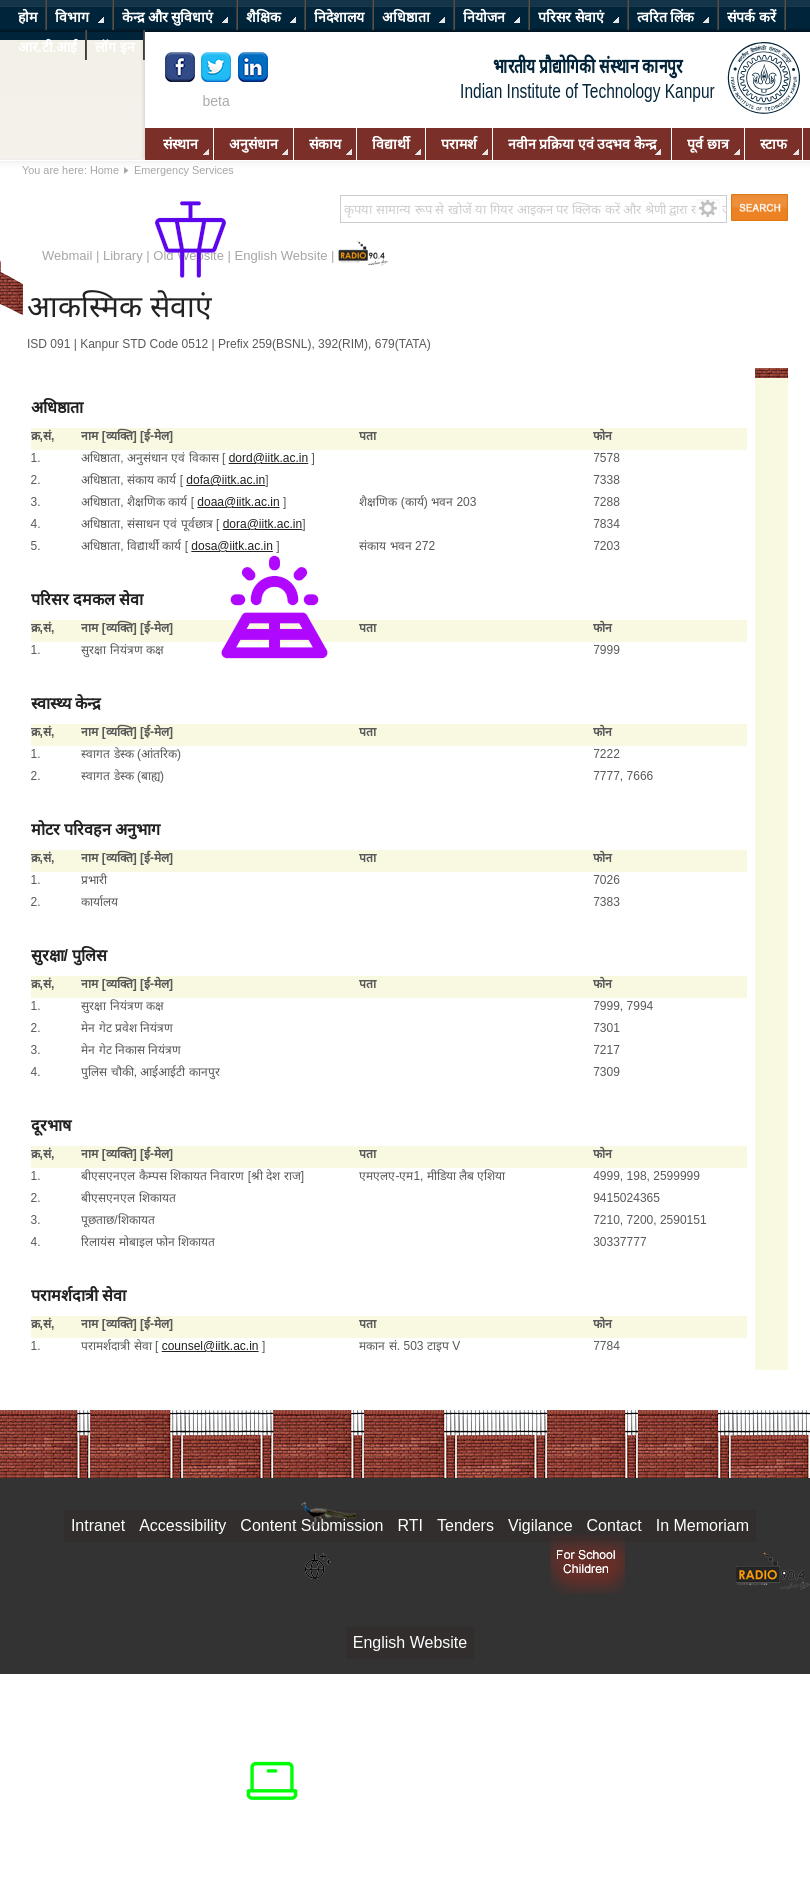  I want to click on access solar energy settings, so click(274, 612).